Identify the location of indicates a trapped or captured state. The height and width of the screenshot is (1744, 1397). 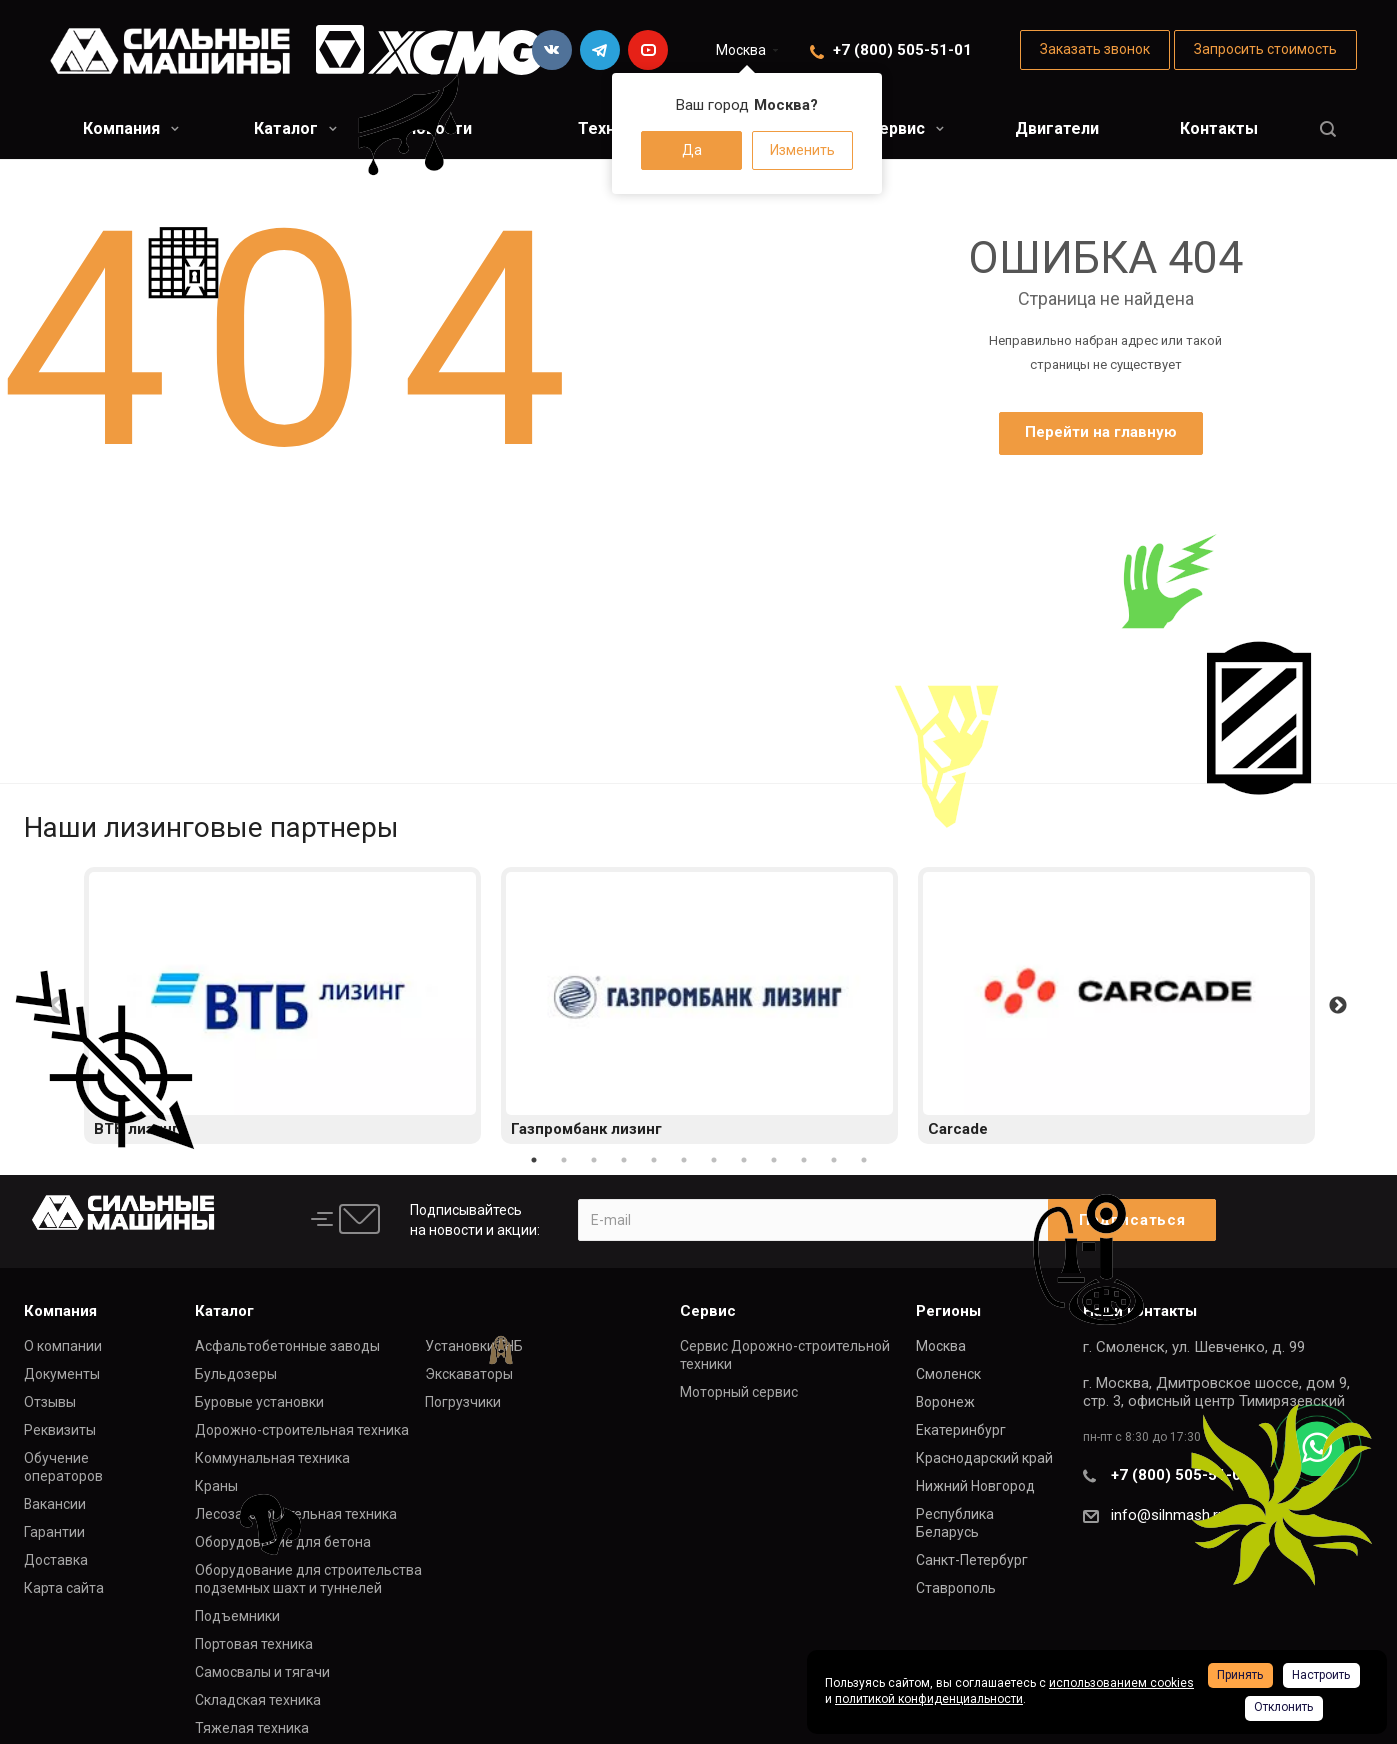
(183, 258).